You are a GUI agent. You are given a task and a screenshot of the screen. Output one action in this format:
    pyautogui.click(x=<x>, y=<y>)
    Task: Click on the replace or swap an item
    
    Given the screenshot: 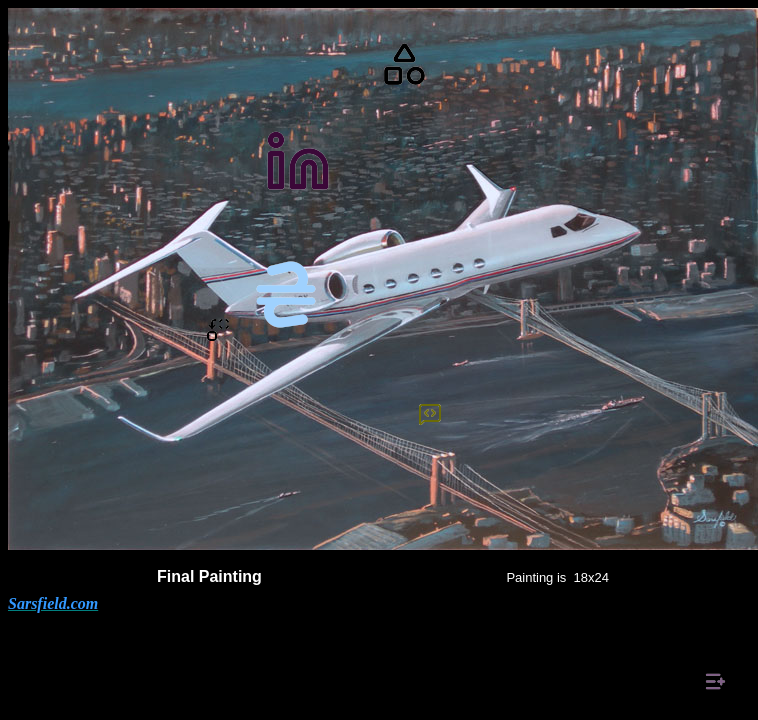 What is the action you would take?
    pyautogui.click(x=218, y=330)
    